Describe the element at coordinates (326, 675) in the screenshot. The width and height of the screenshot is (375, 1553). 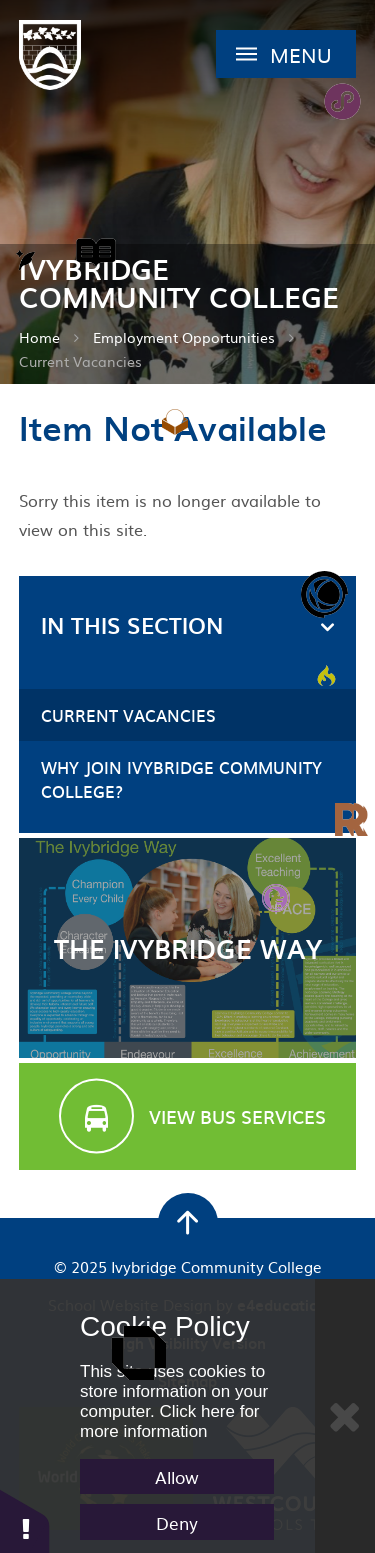
I see `codeigniter framework logo` at that location.